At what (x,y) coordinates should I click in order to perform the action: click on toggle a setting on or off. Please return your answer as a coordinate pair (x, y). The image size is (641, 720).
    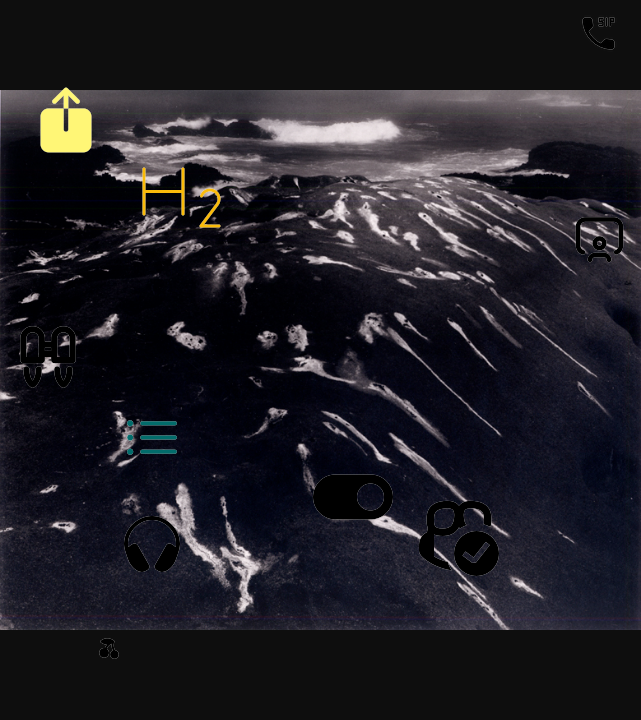
    Looking at the image, I should click on (353, 497).